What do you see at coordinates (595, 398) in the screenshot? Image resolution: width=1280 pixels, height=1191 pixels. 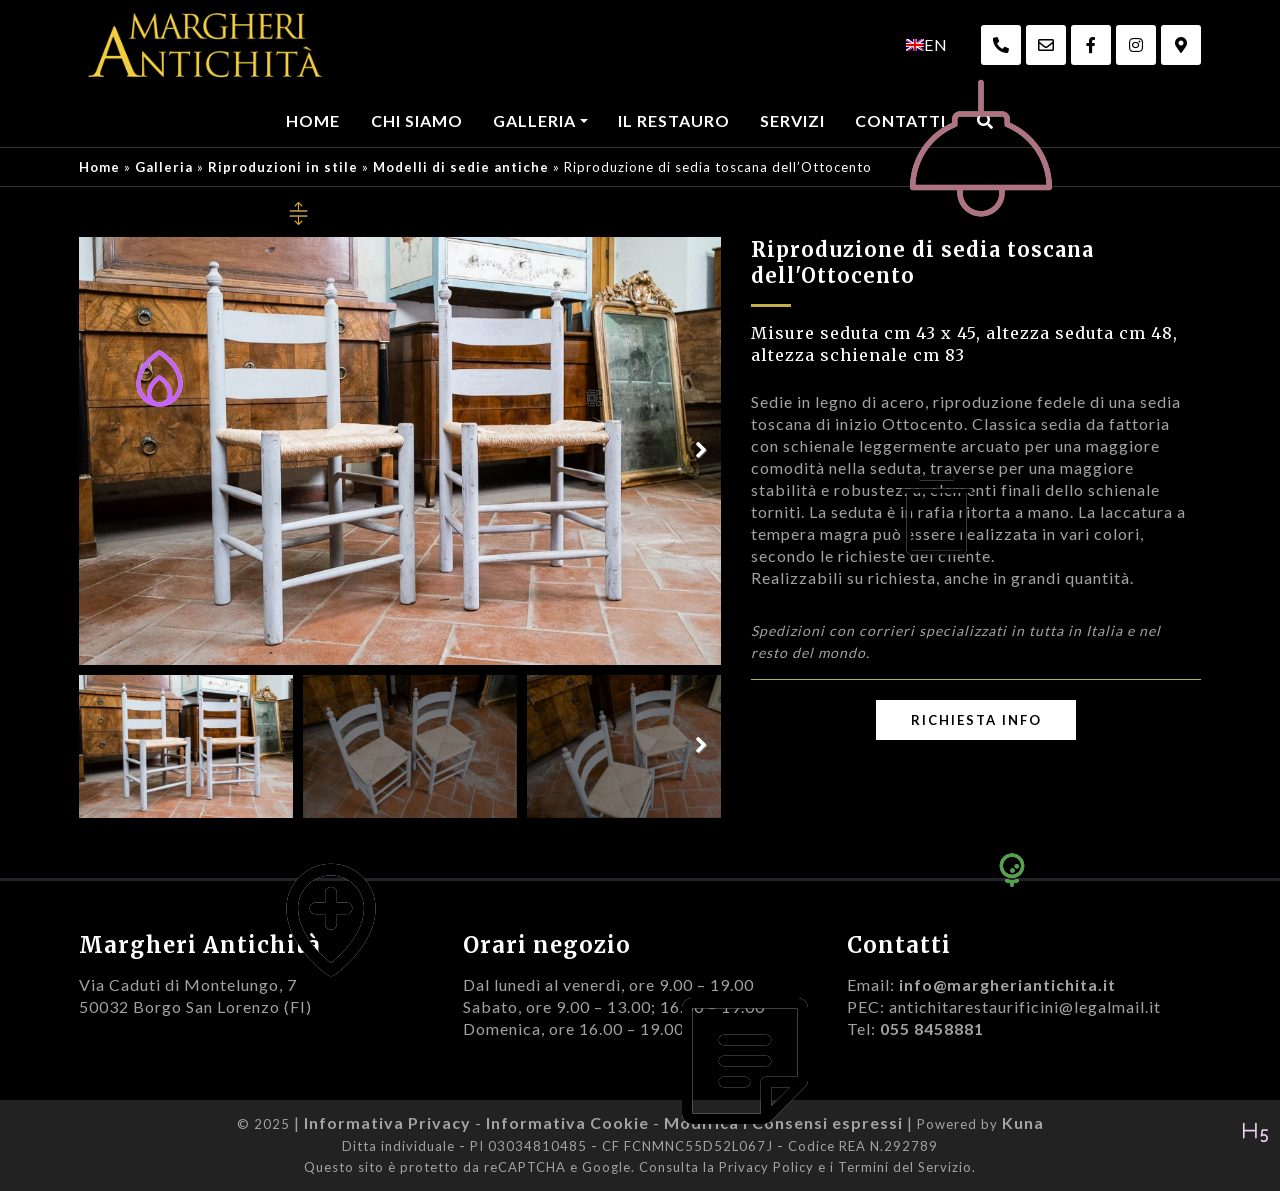 I see `open microsoft excel` at bounding box center [595, 398].